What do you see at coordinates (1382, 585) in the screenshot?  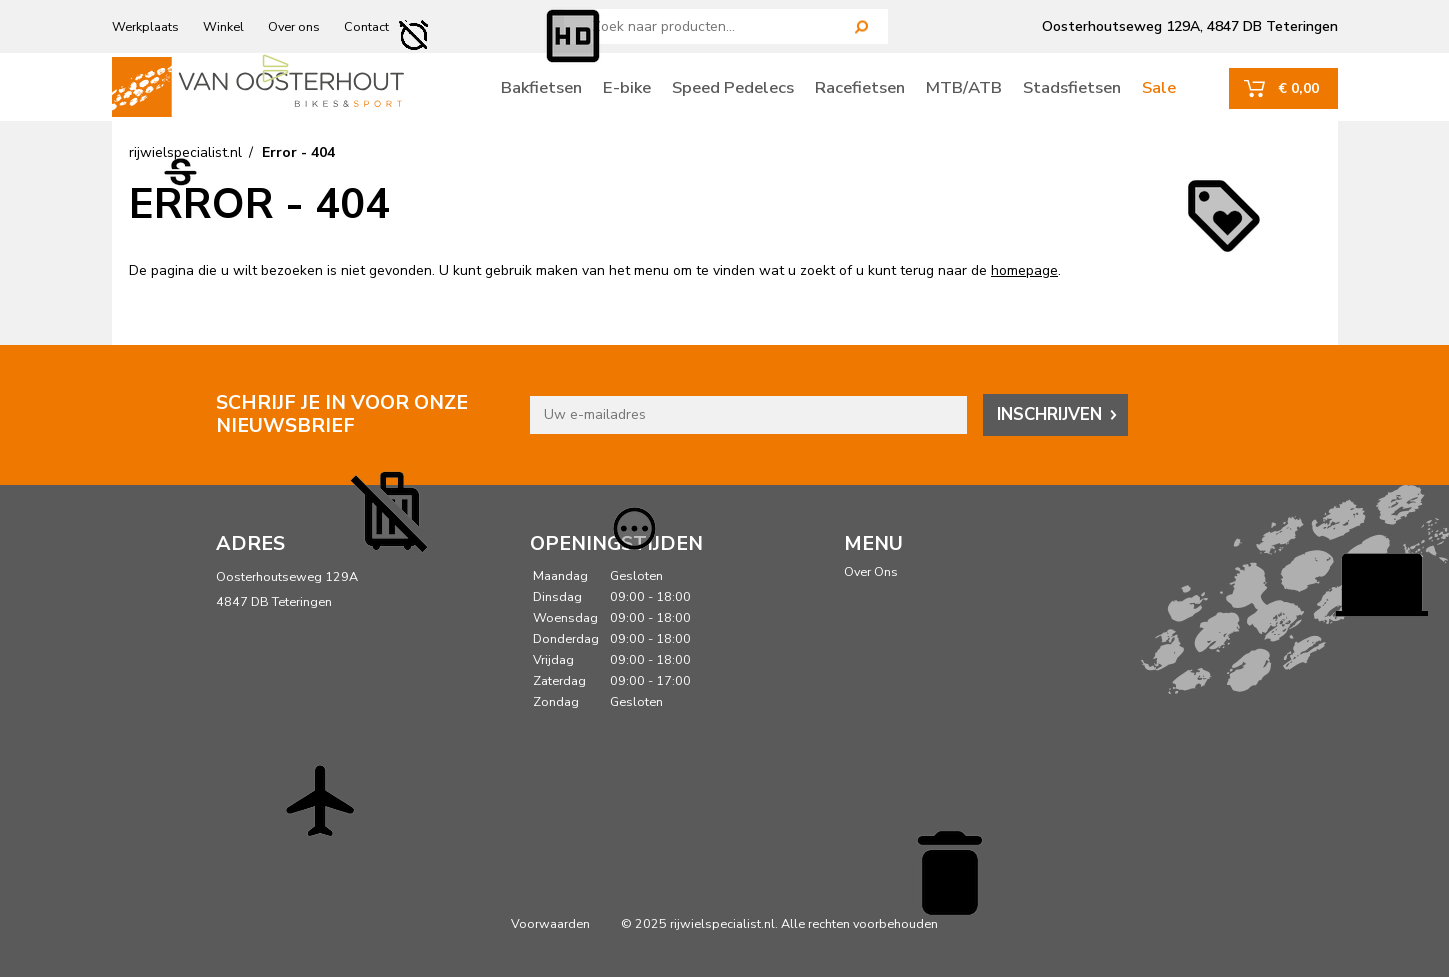 I see `switch to desktop view` at bounding box center [1382, 585].